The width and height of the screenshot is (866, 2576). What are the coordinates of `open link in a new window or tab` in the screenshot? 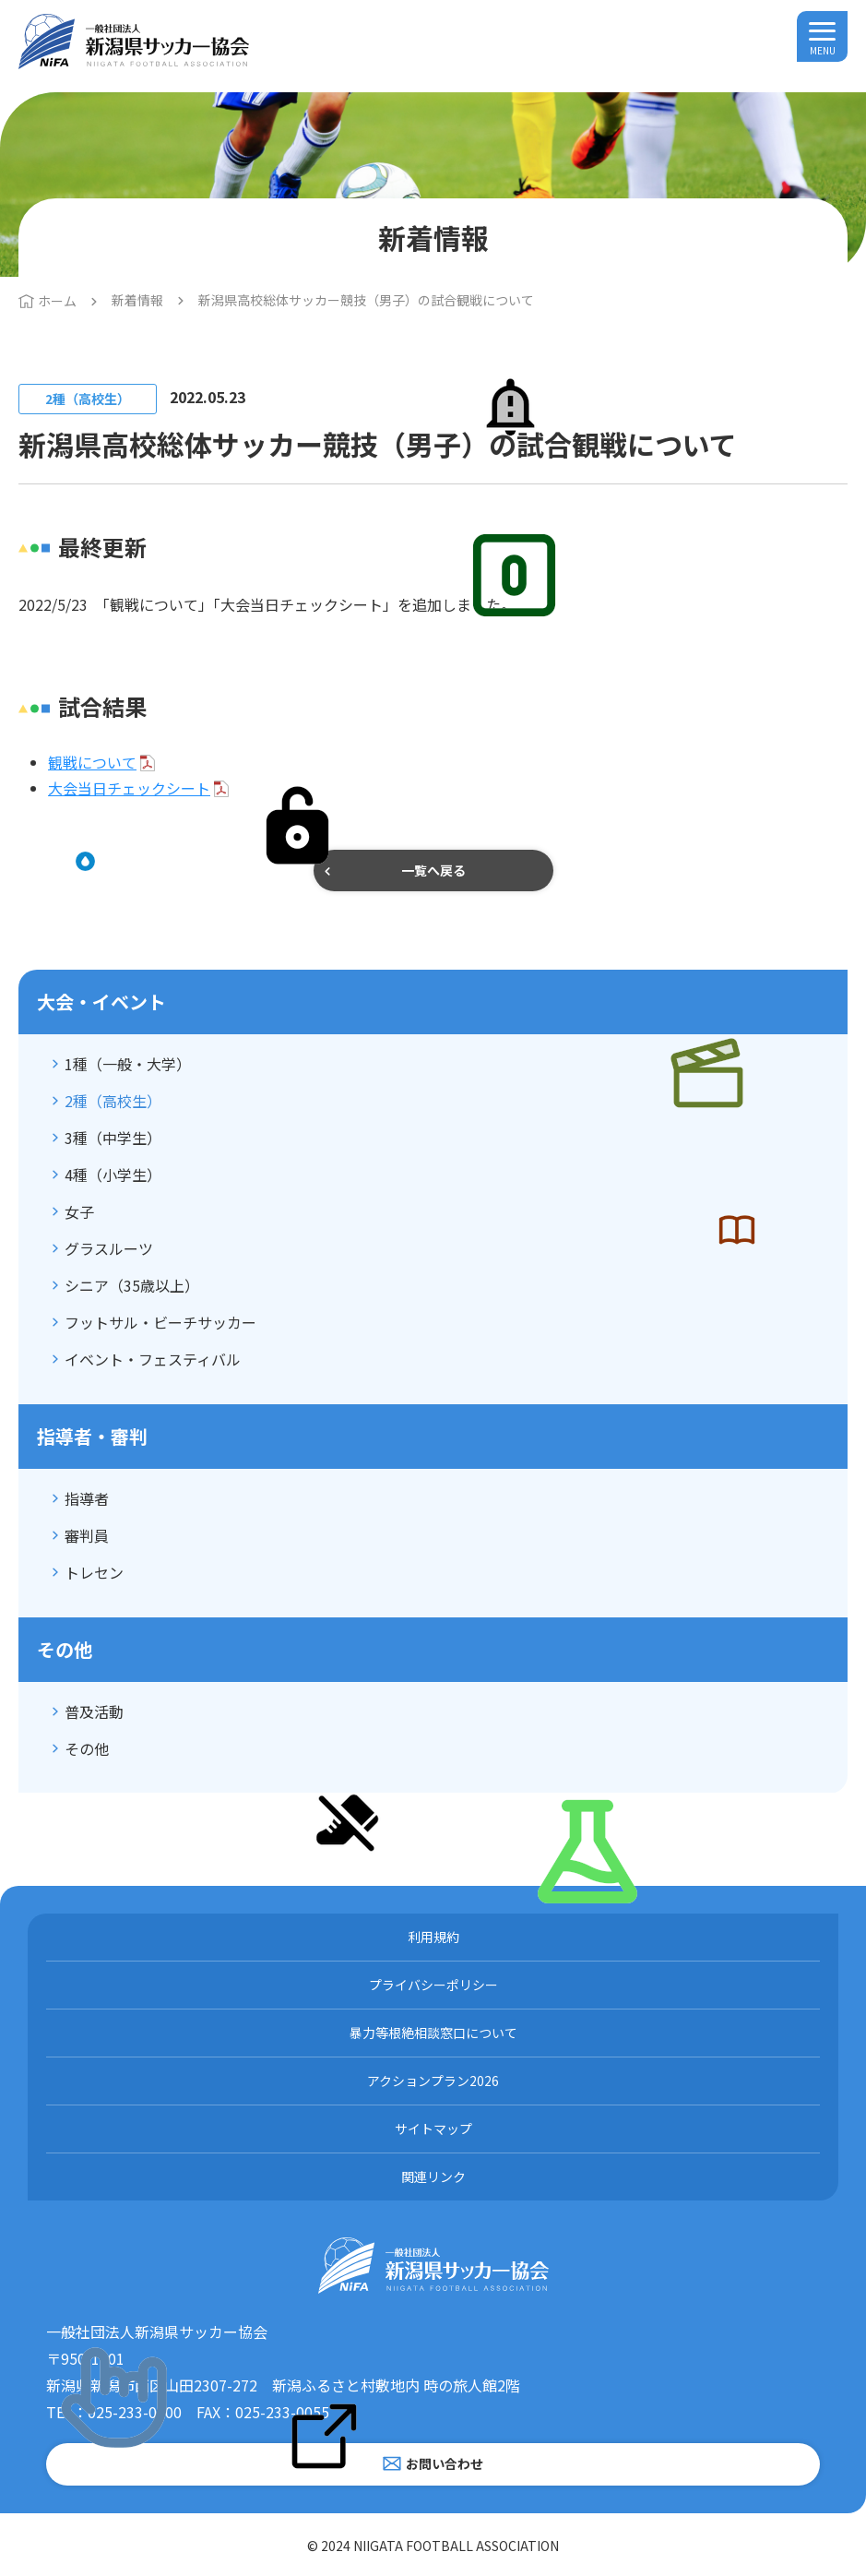 It's located at (324, 2436).